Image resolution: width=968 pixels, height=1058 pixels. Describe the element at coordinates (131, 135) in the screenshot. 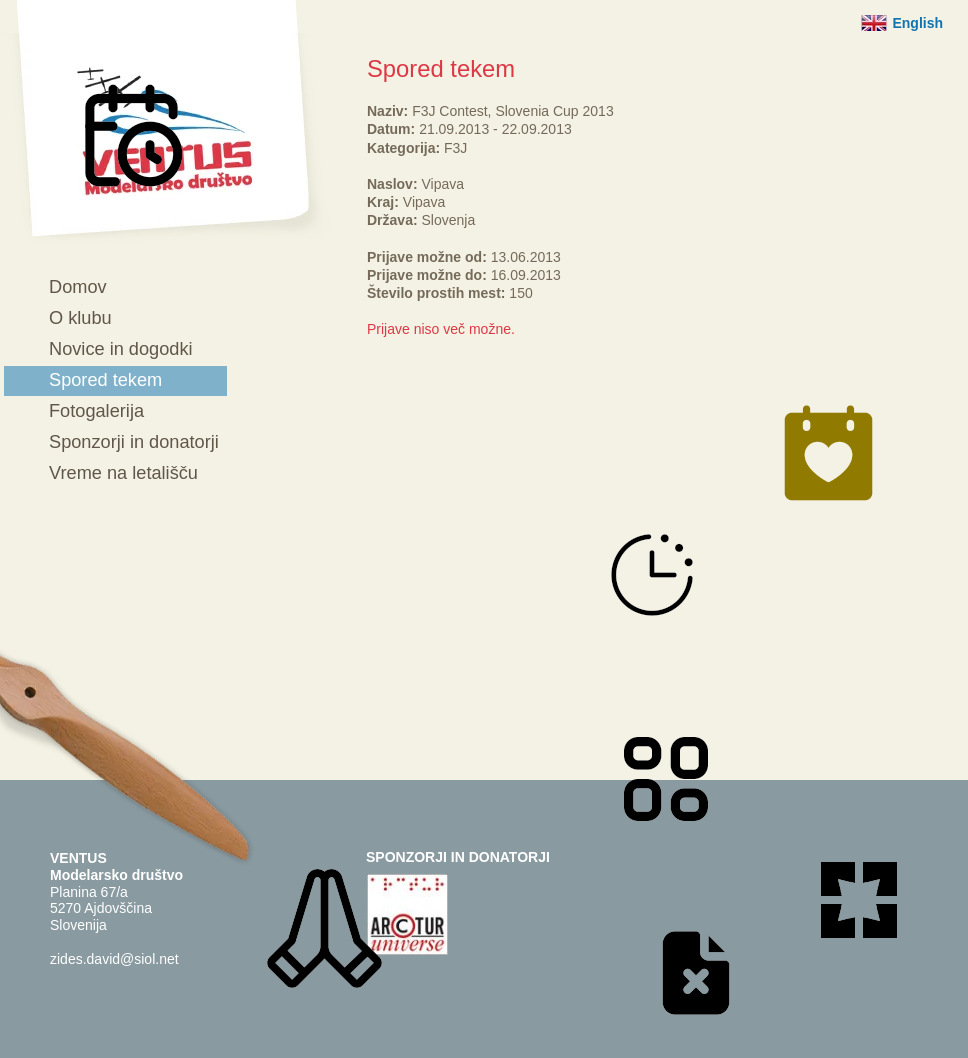

I see `schedule an event or appointment` at that location.